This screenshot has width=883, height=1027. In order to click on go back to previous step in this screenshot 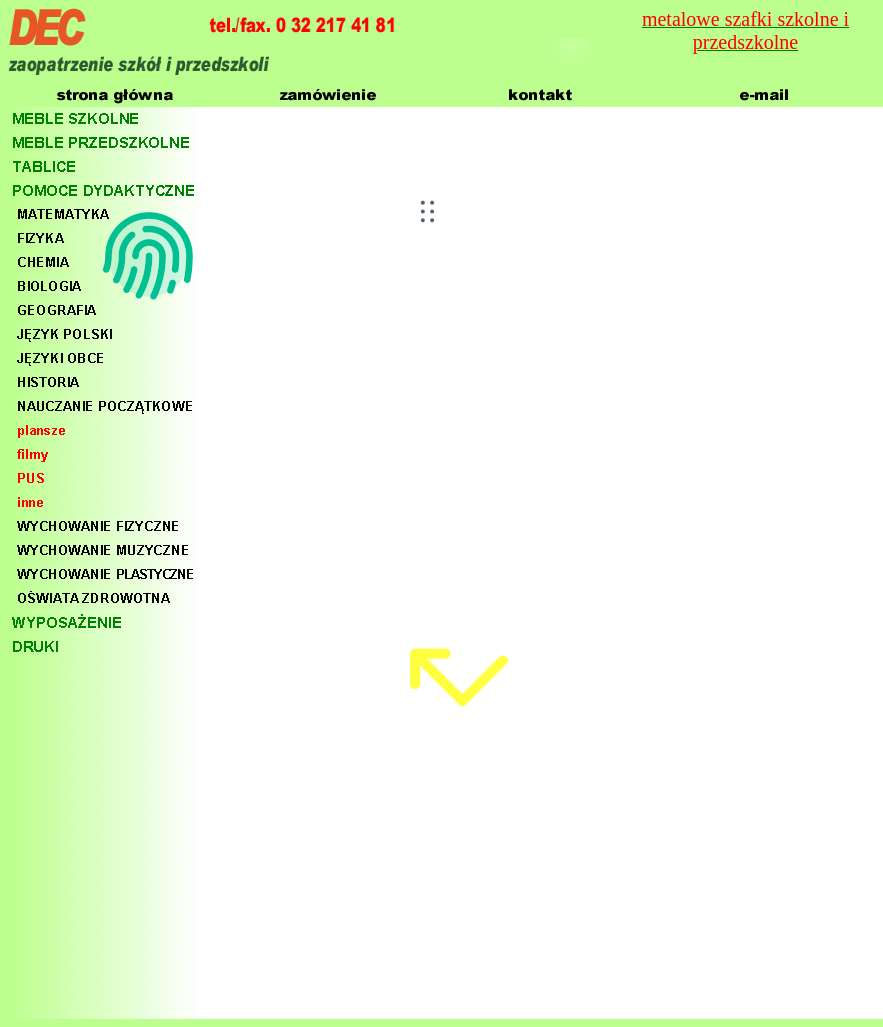, I will do `click(459, 674)`.